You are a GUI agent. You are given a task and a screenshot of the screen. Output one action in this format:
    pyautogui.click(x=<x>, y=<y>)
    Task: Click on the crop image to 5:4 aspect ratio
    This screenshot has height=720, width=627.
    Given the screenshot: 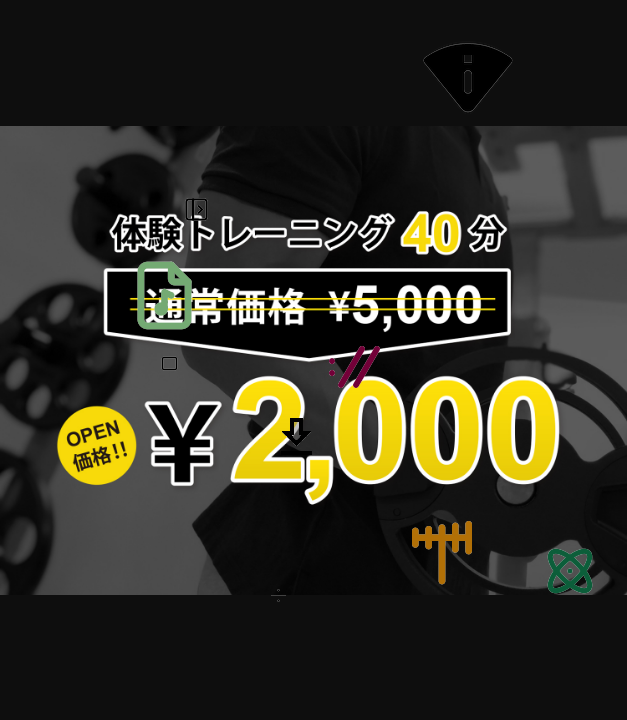 What is the action you would take?
    pyautogui.click(x=169, y=363)
    